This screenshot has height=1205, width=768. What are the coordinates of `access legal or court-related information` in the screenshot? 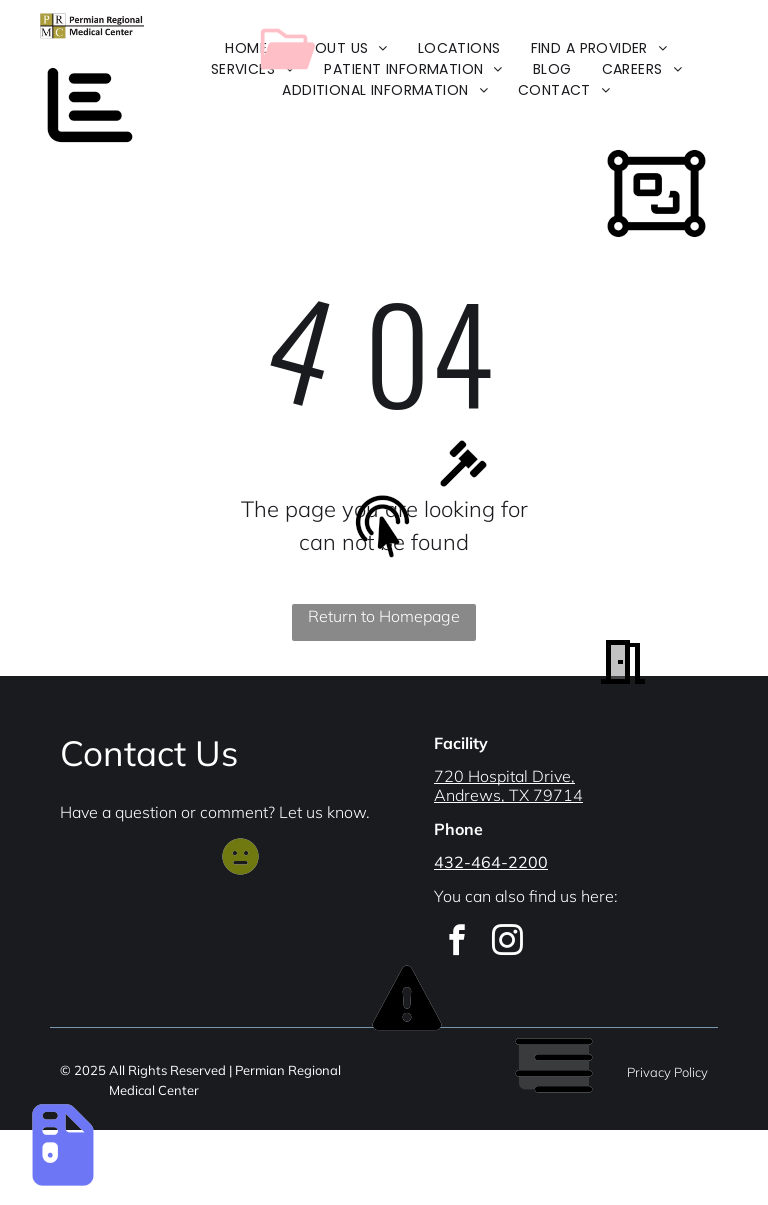 It's located at (462, 465).